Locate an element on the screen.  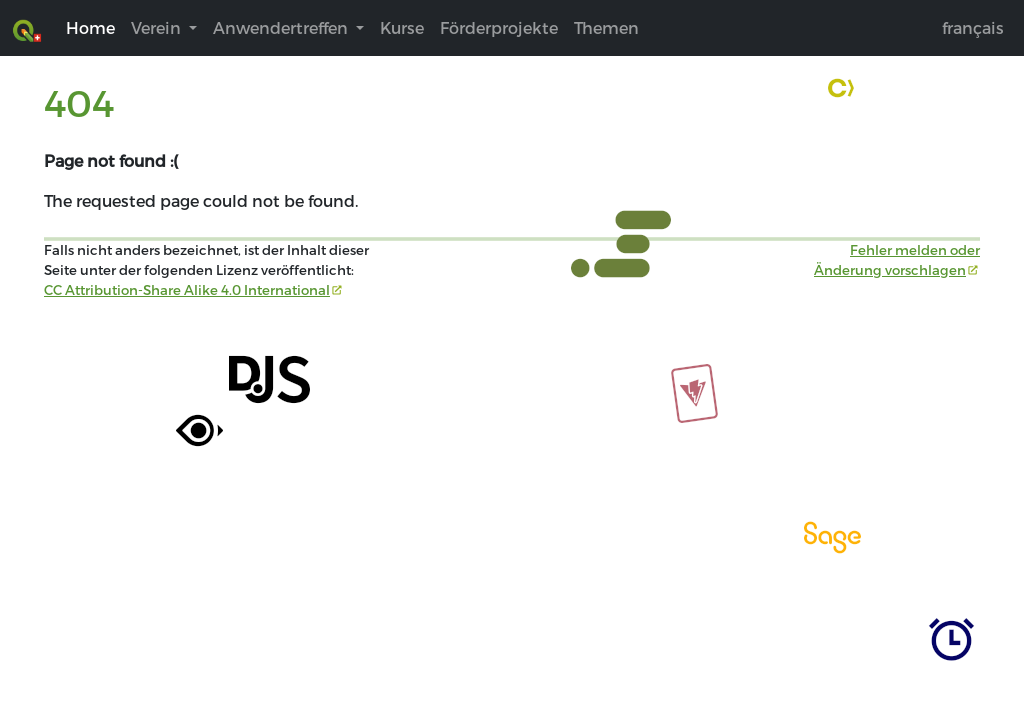
set or manage alarms is located at coordinates (951, 638).